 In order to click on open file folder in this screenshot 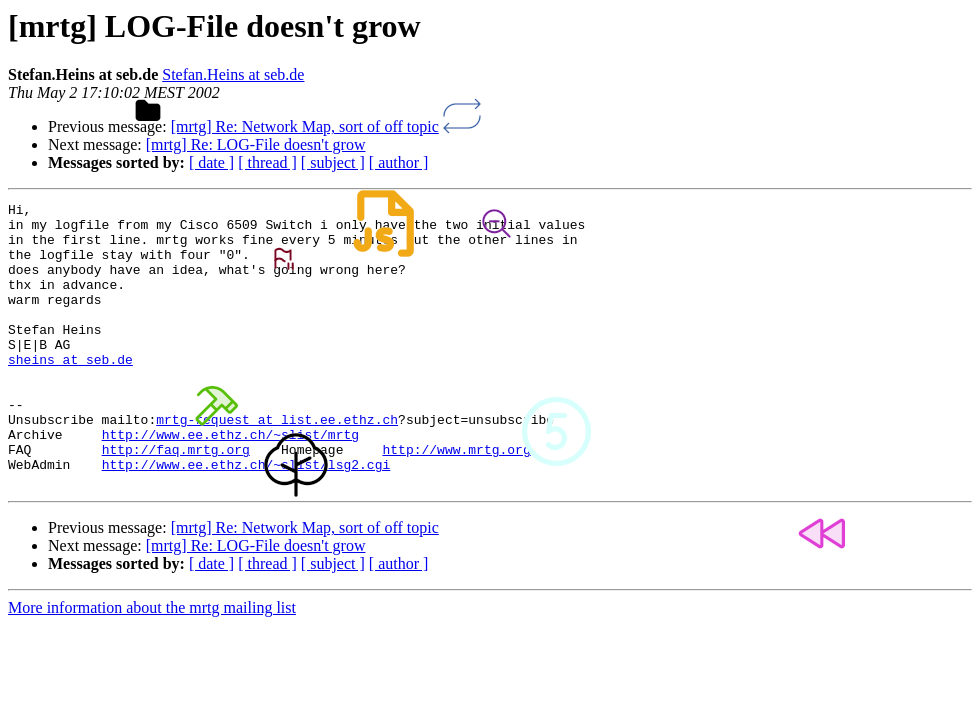, I will do `click(148, 111)`.